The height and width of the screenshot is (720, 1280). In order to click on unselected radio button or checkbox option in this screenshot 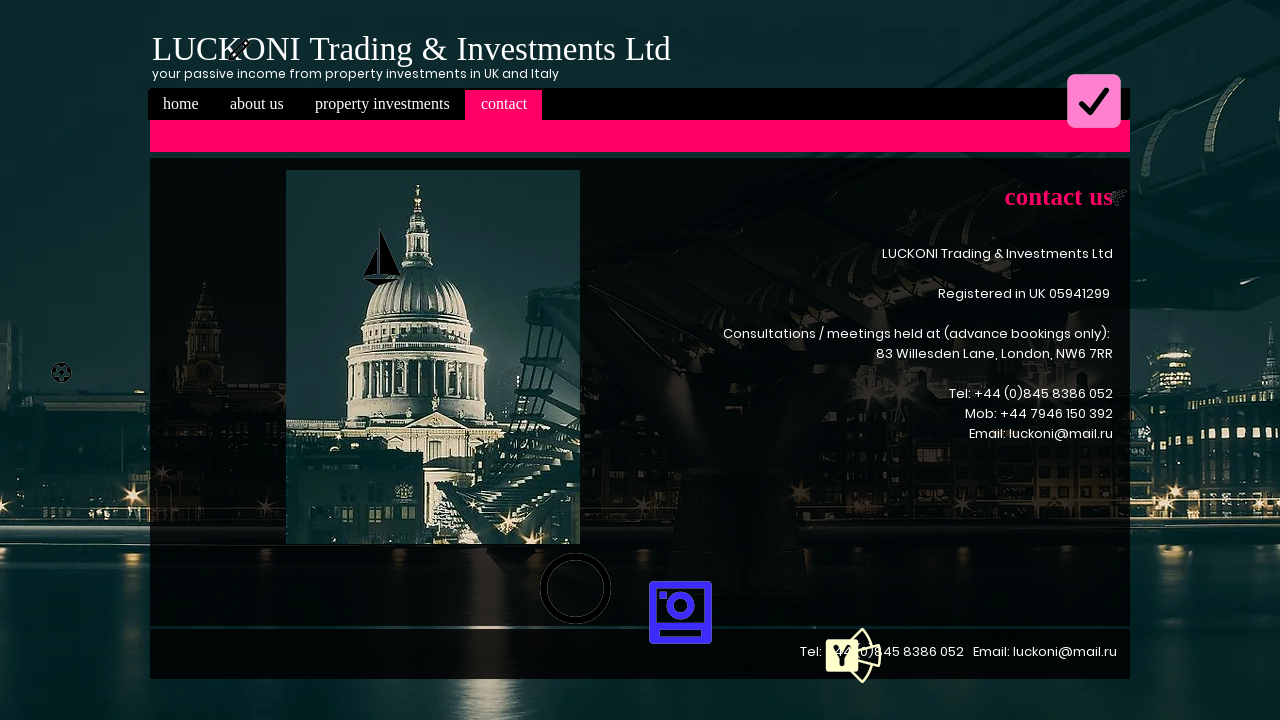, I will do `click(575, 588)`.